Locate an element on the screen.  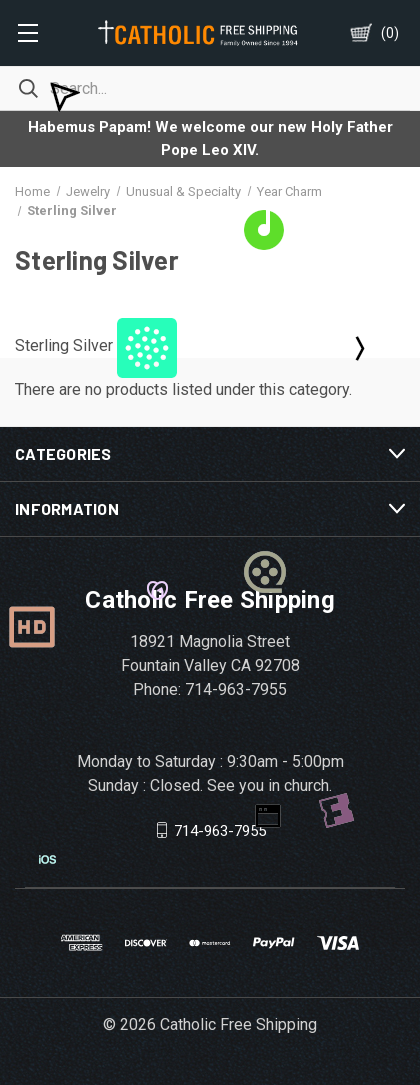
visit GoDaddy website or services is located at coordinates (157, 590).